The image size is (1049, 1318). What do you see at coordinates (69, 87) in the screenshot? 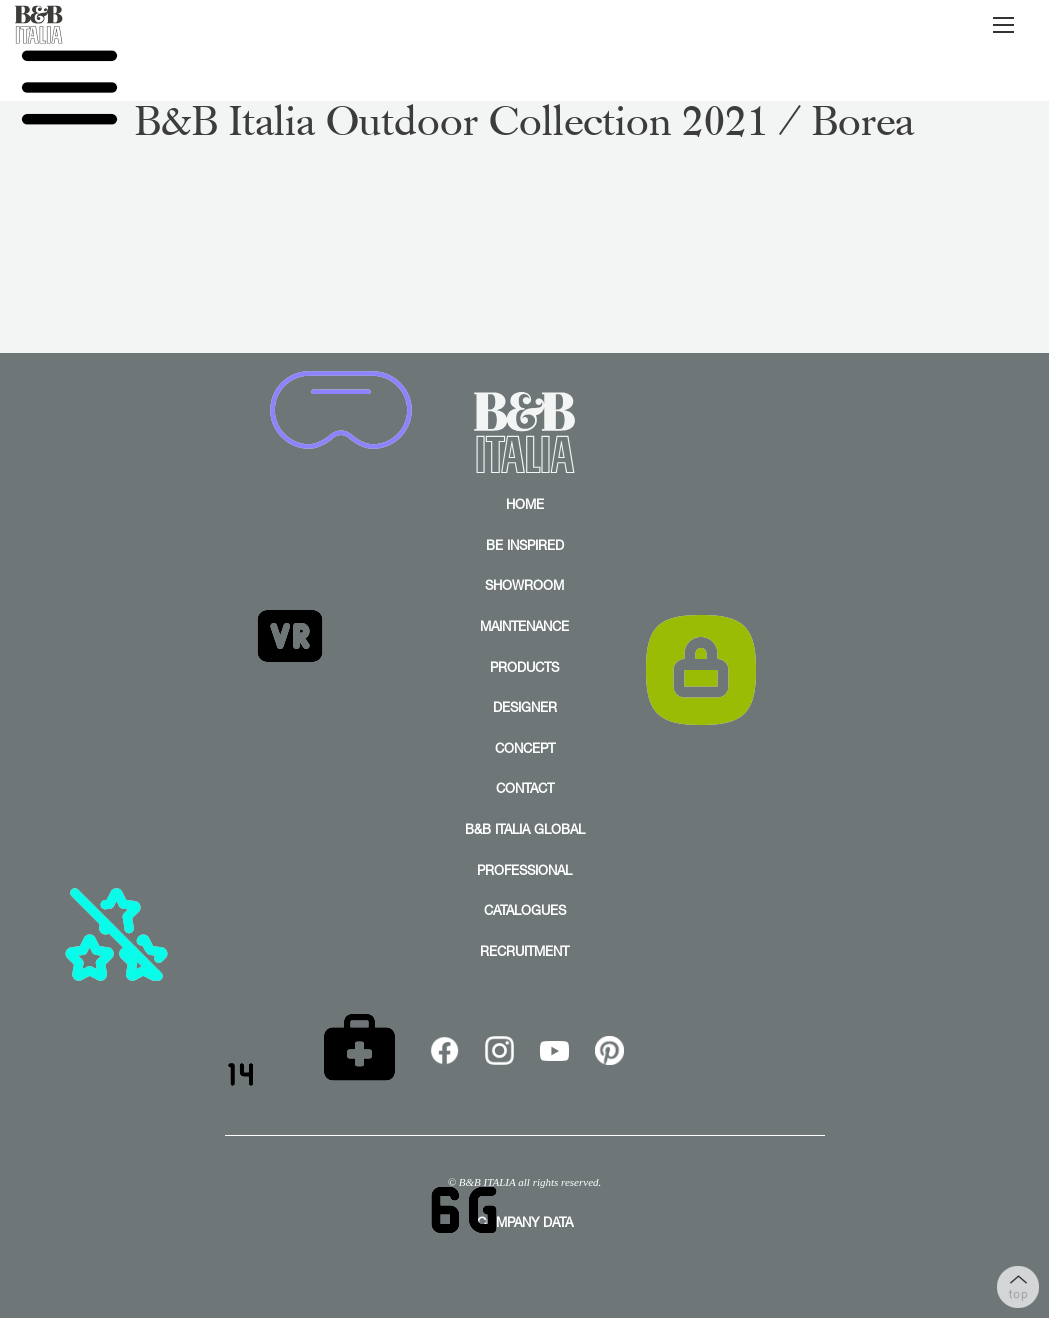
I see `open navigation menu` at bounding box center [69, 87].